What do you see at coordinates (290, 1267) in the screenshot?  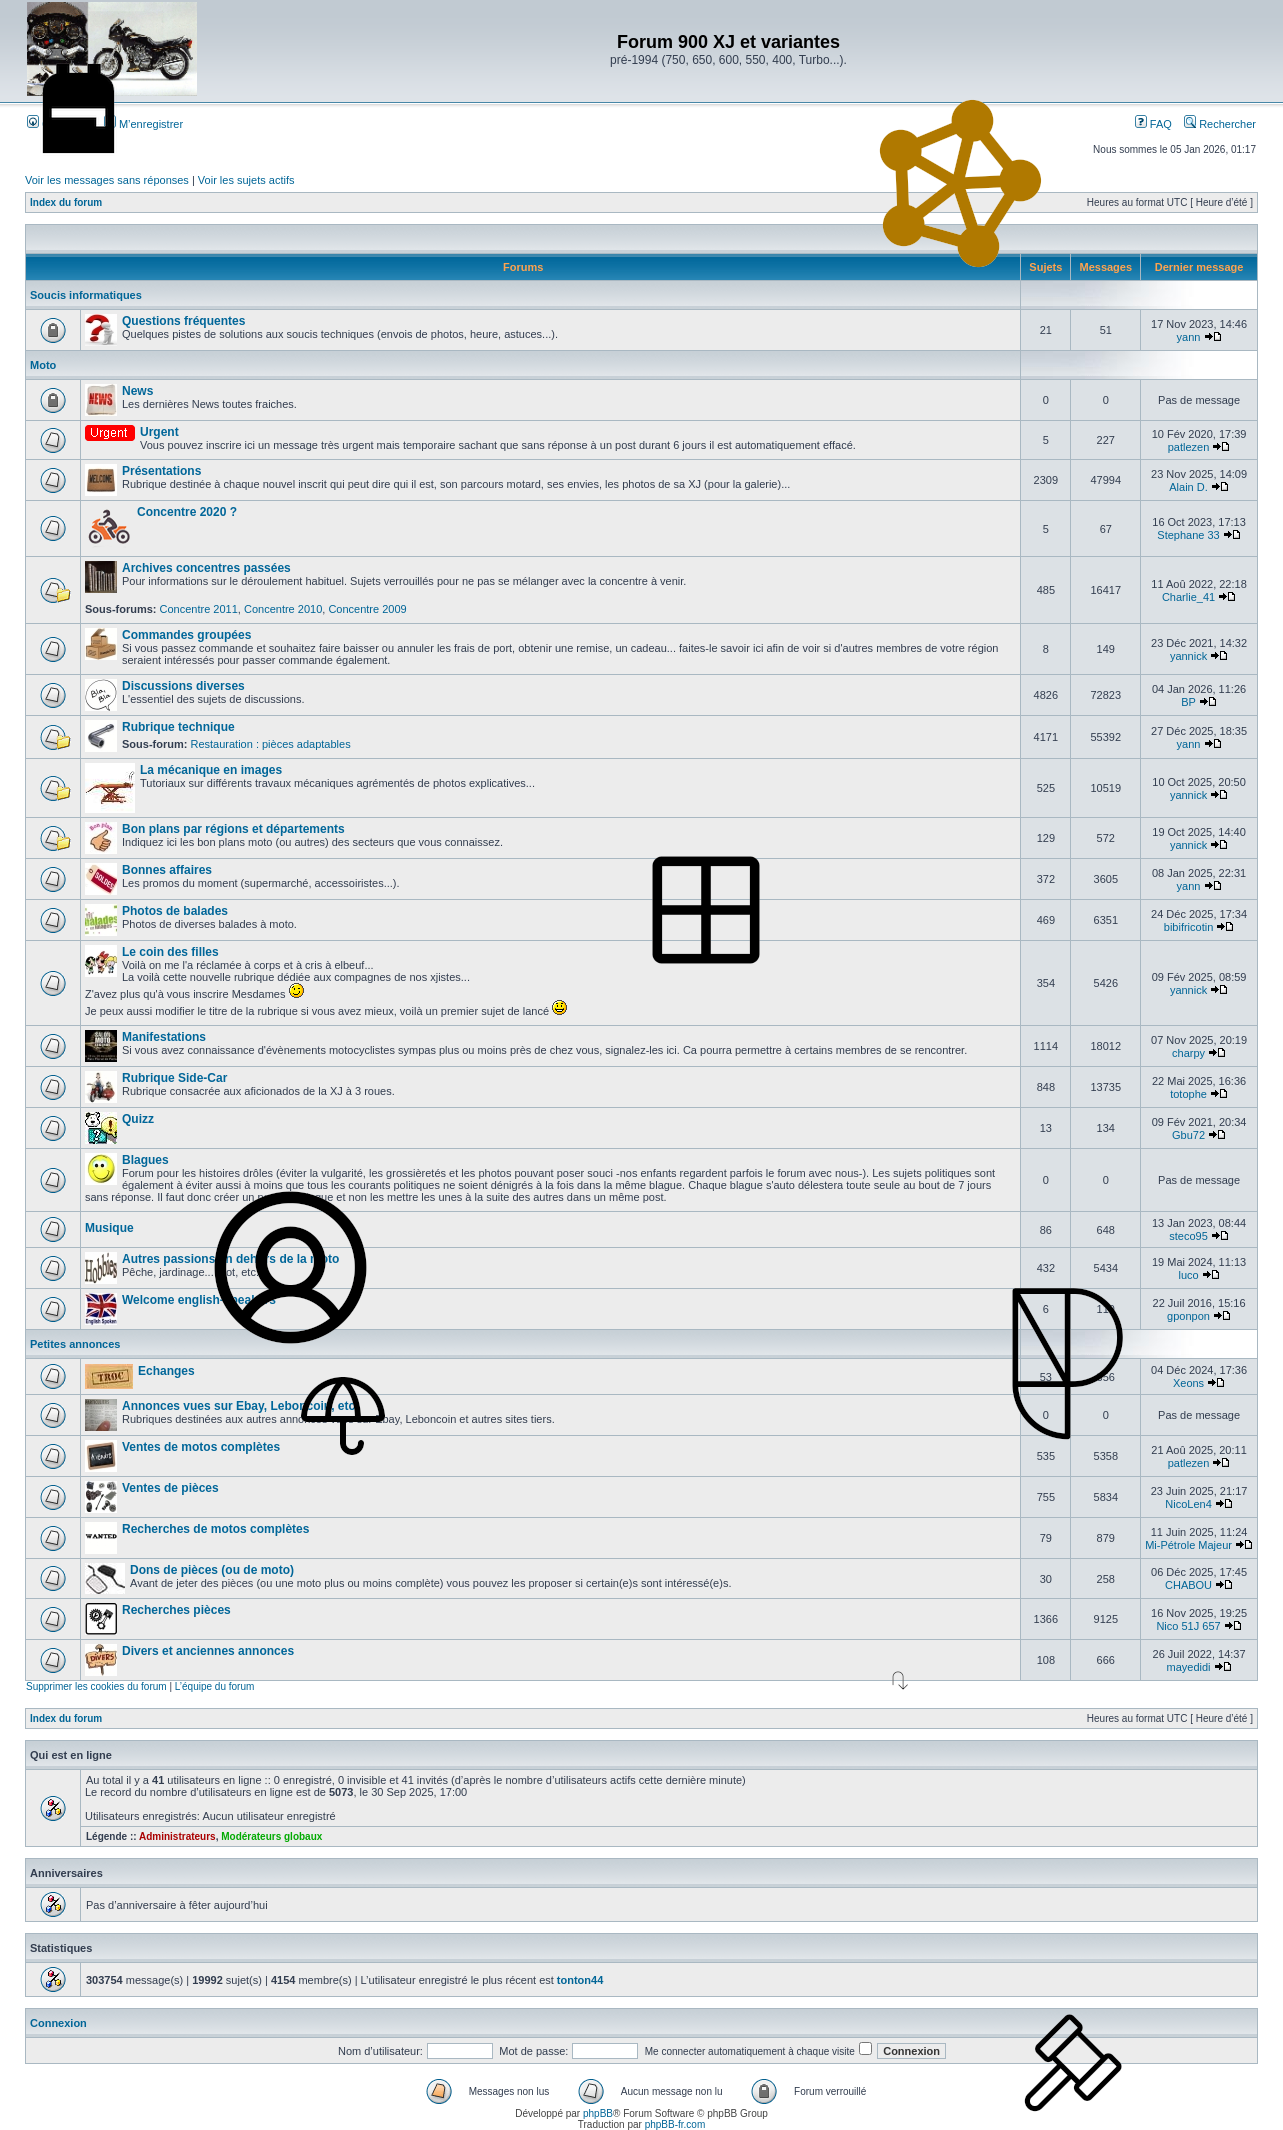 I see `view your profile` at bounding box center [290, 1267].